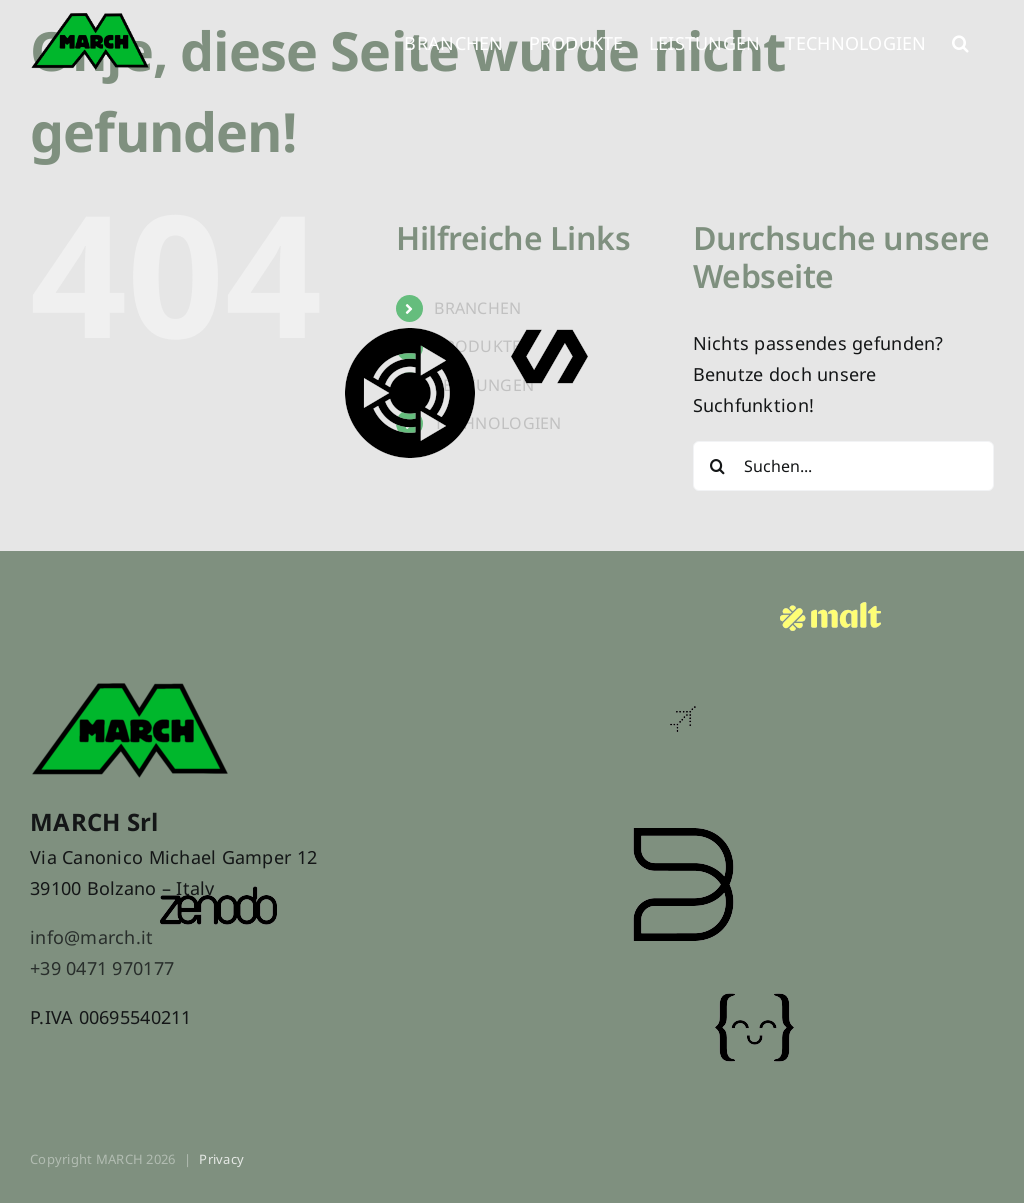 This screenshot has width=1024, height=1203. I want to click on open zenodo research repository, so click(218, 905).